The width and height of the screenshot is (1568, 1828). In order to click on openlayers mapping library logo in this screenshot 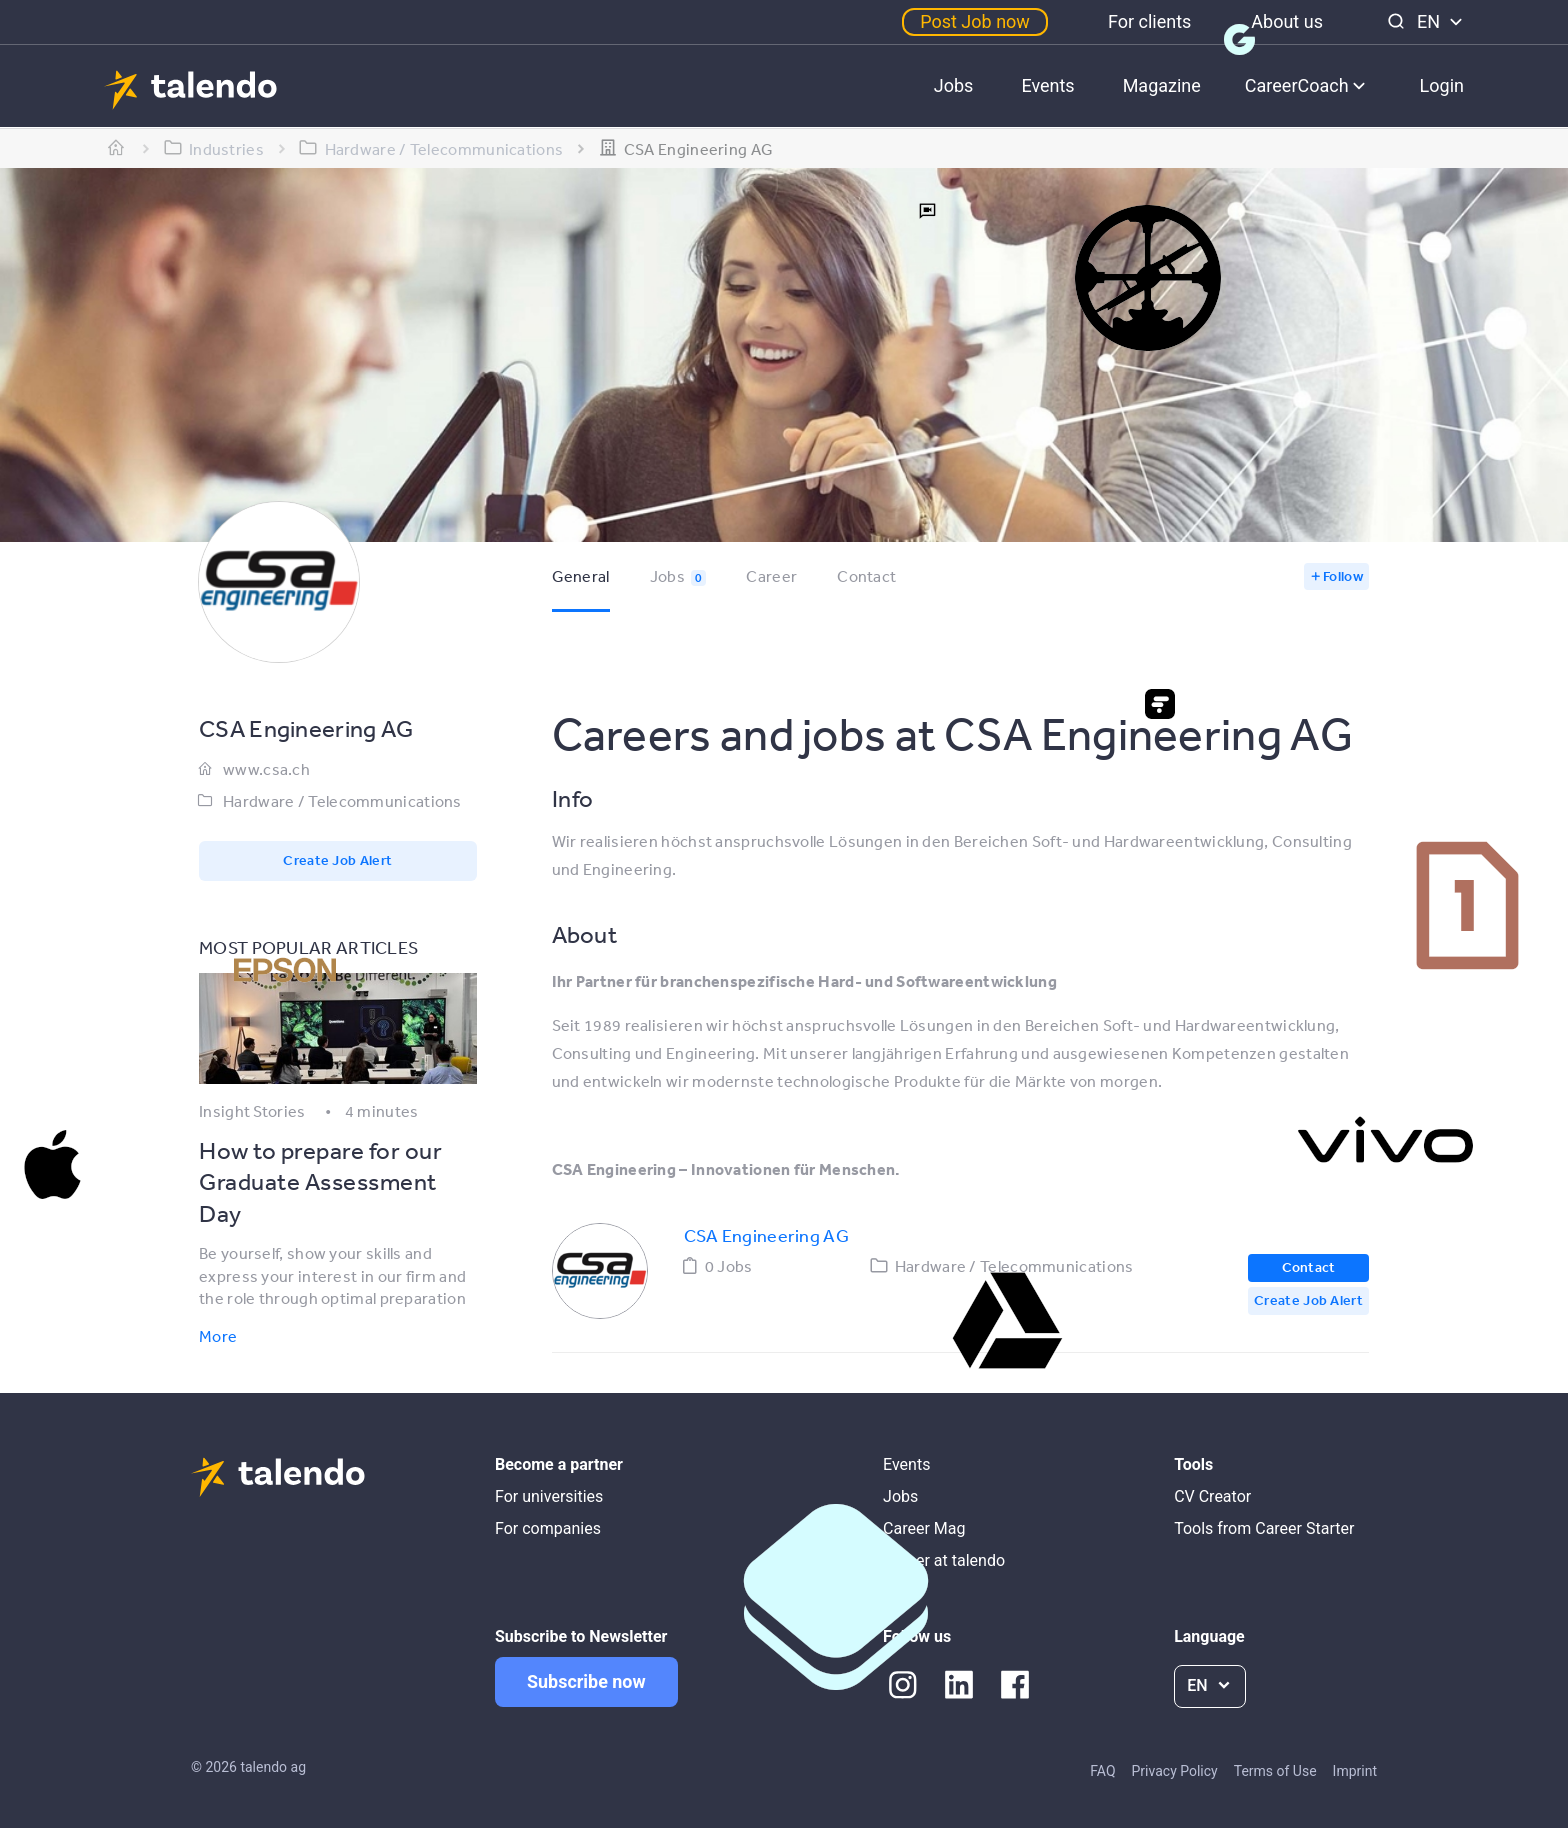, I will do `click(836, 1597)`.